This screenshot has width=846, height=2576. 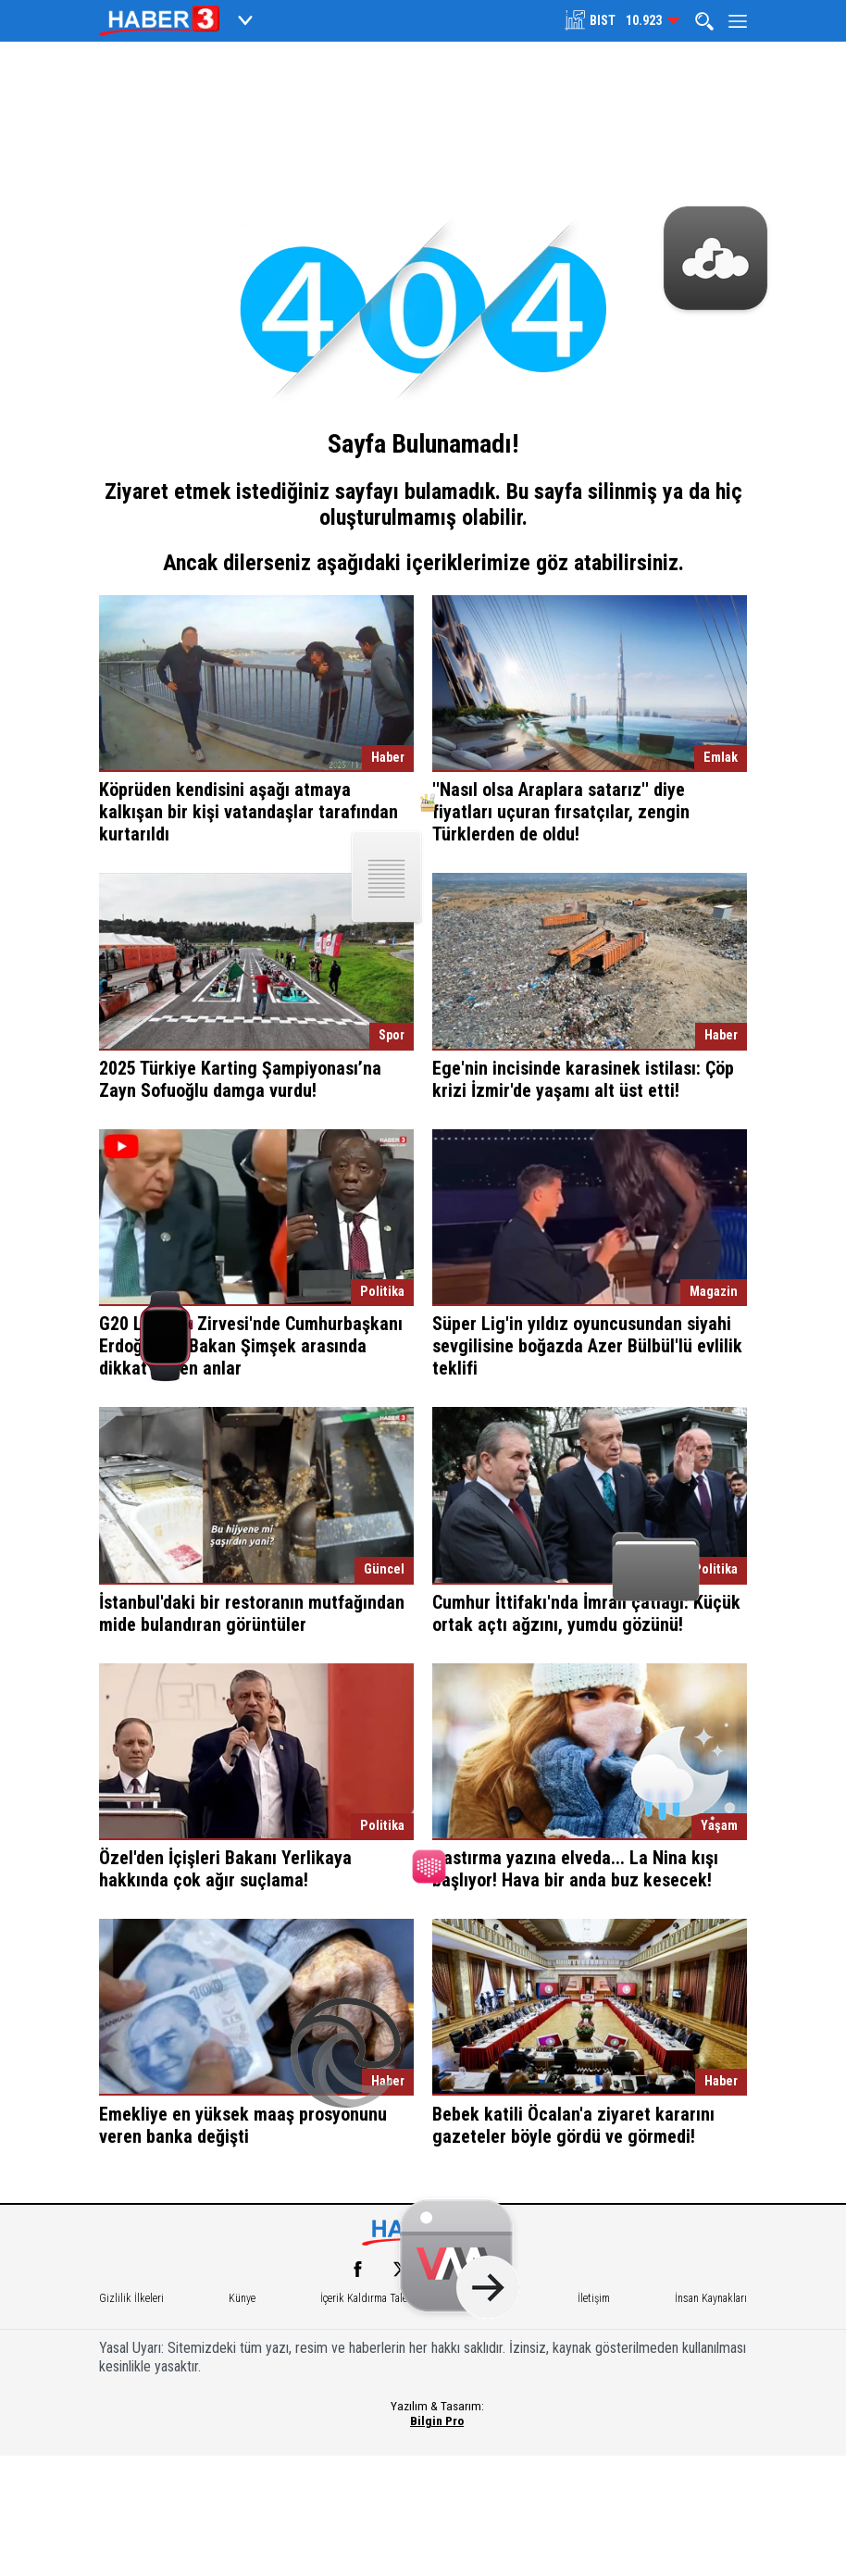 What do you see at coordinates (457, 2258) in the screenshot?
I see `configure virtual machine migration settings` at bounding box center [457, 2258].